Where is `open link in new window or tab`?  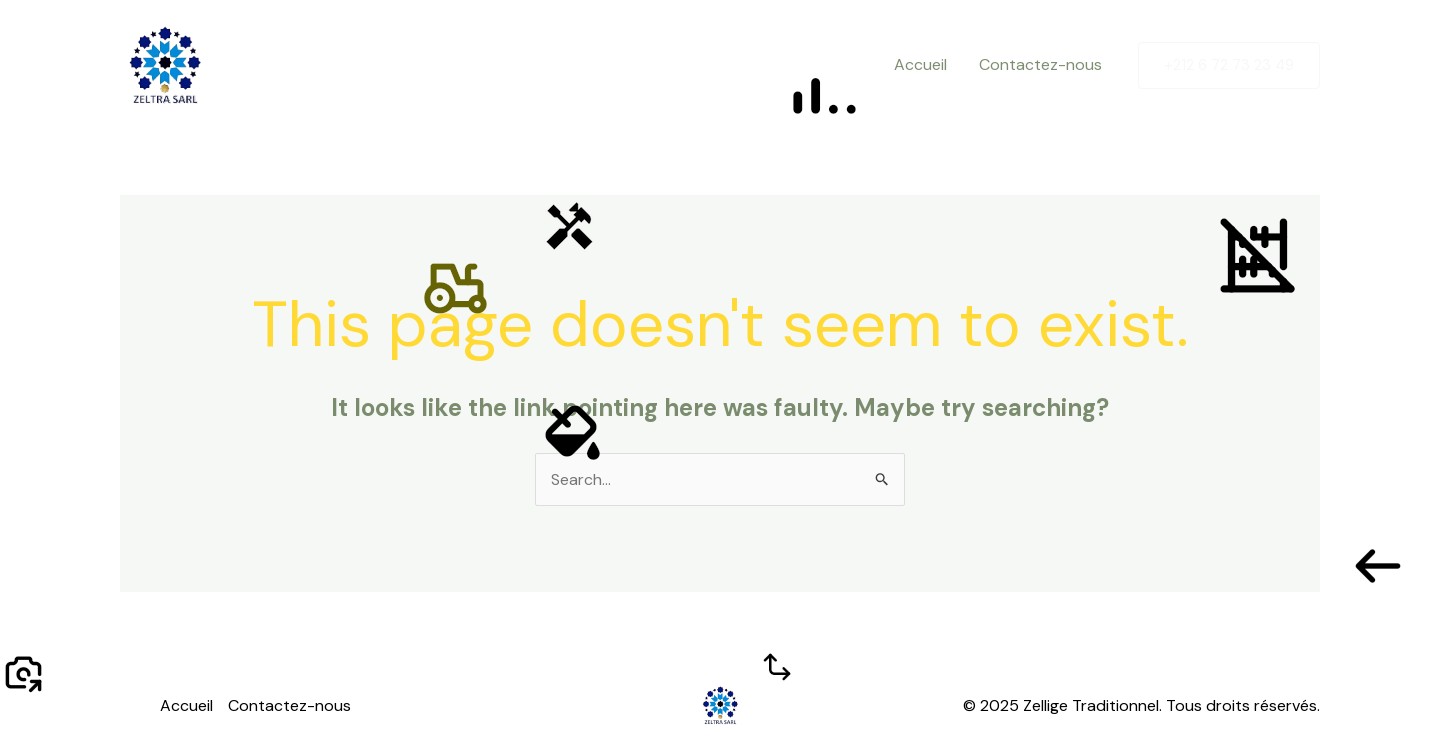
open link in new window or tab is located at coordinates (777, 667).